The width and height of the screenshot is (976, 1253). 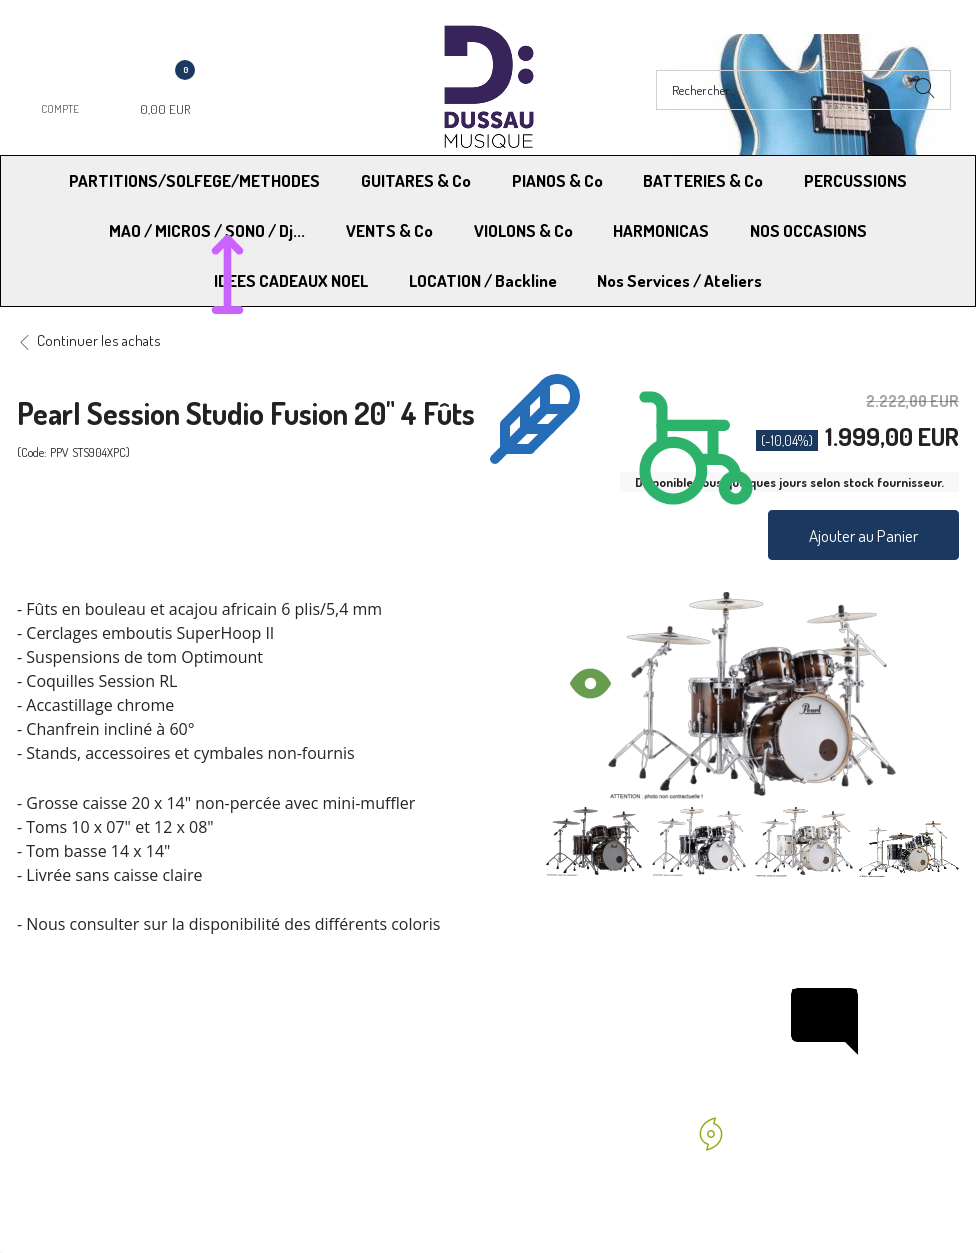 I want to click on compose a new message or note, so click(x=535, y=419).